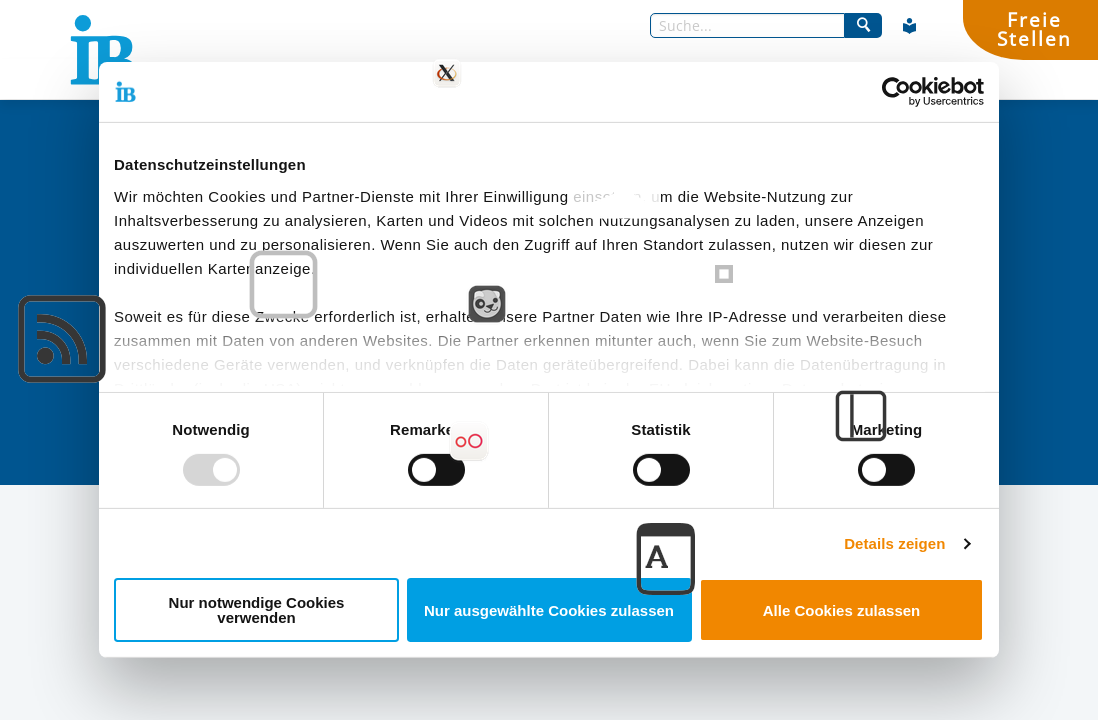 This screenshot has width=1098, height=720. What do you see at coordinates (861, 416) in the screenshot?
I see `toggle sidebar panel visibility` at bounding box center [861, 416].